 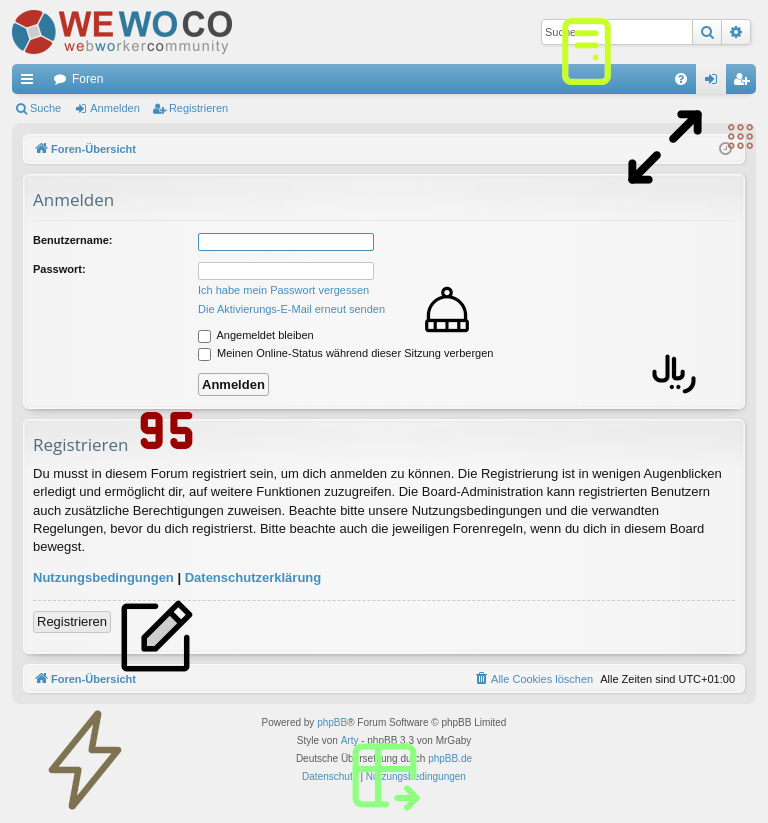 What do you see at coordinates (674, 374) in the screenshot?
I see `indicates price or amount in Iranian rial currency` at bounding box center [674, 374].